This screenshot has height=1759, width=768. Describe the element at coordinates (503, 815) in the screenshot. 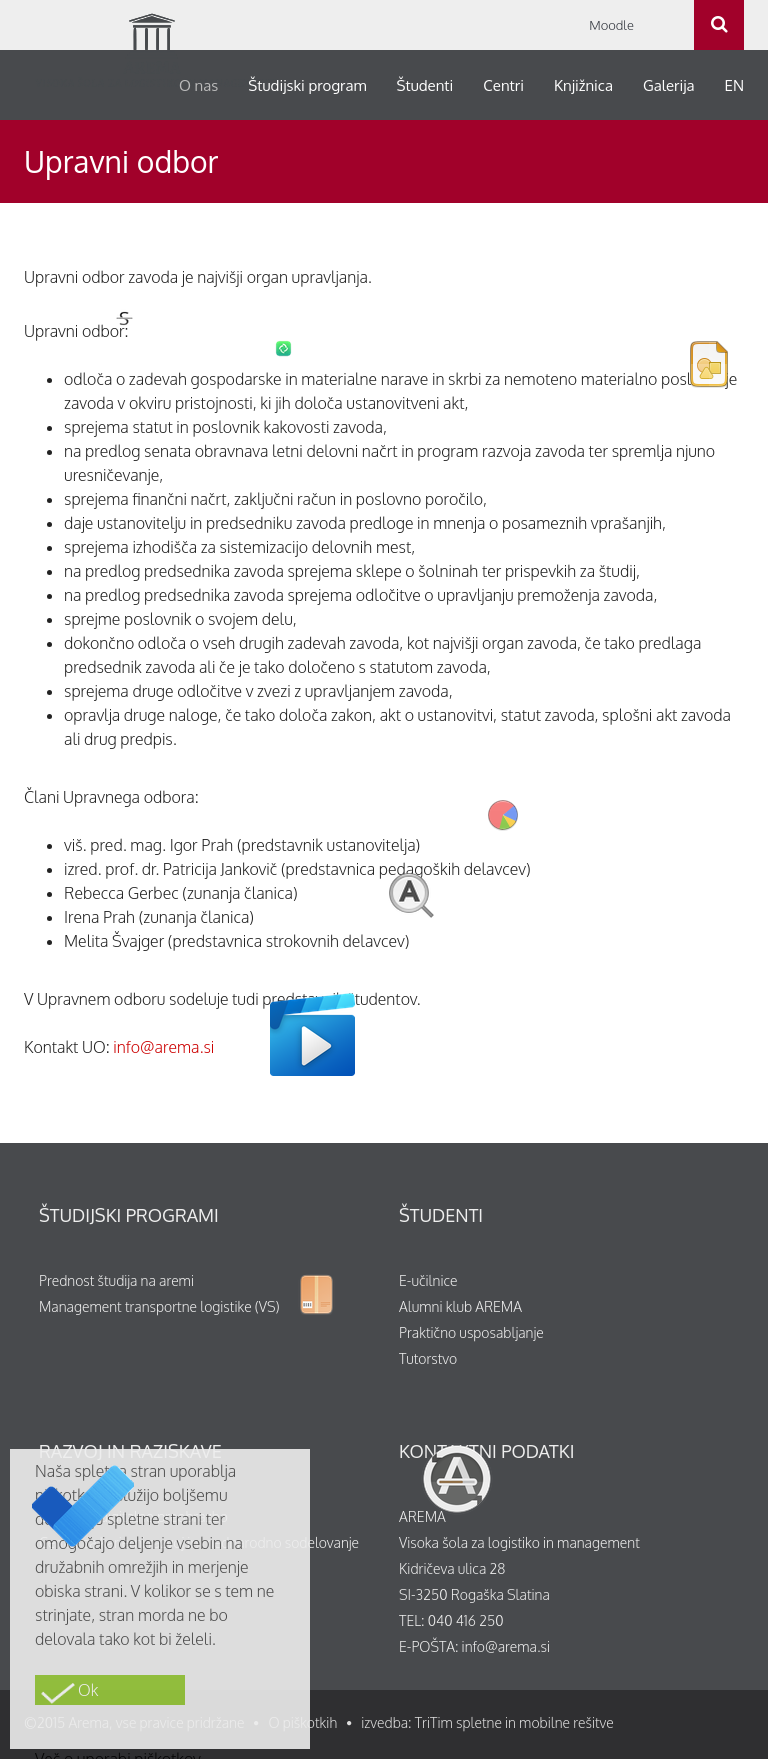

I see `open disk usage analyzer app` at that location.